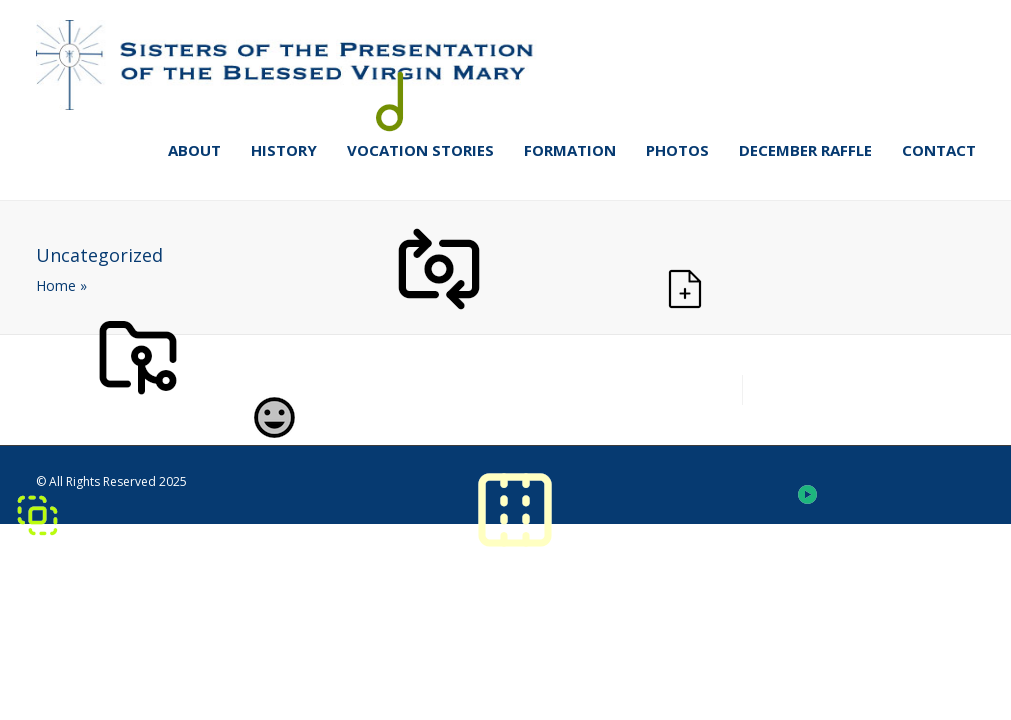  What do you see at coordinates (138, 356) in the screenshot?
I see `open git repository folder` at bounding box center [138, 356].